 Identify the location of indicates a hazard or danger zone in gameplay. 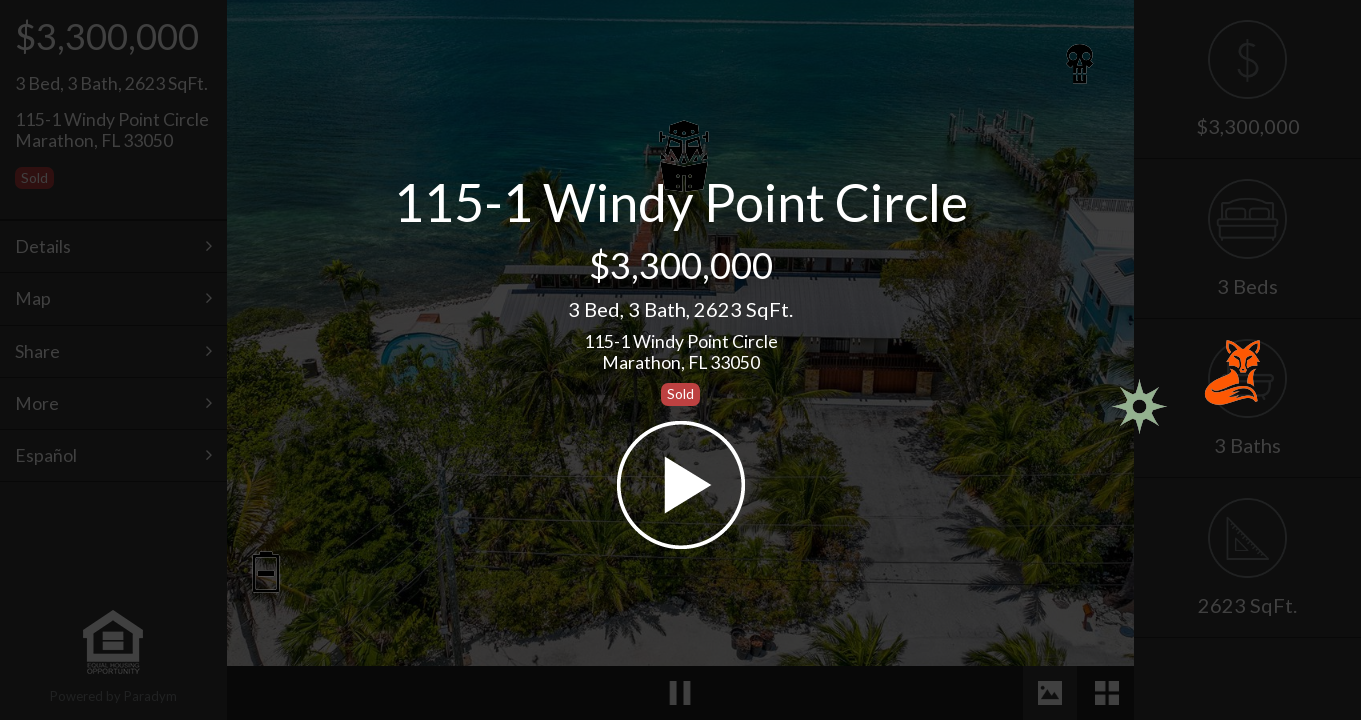
(1139, 406).